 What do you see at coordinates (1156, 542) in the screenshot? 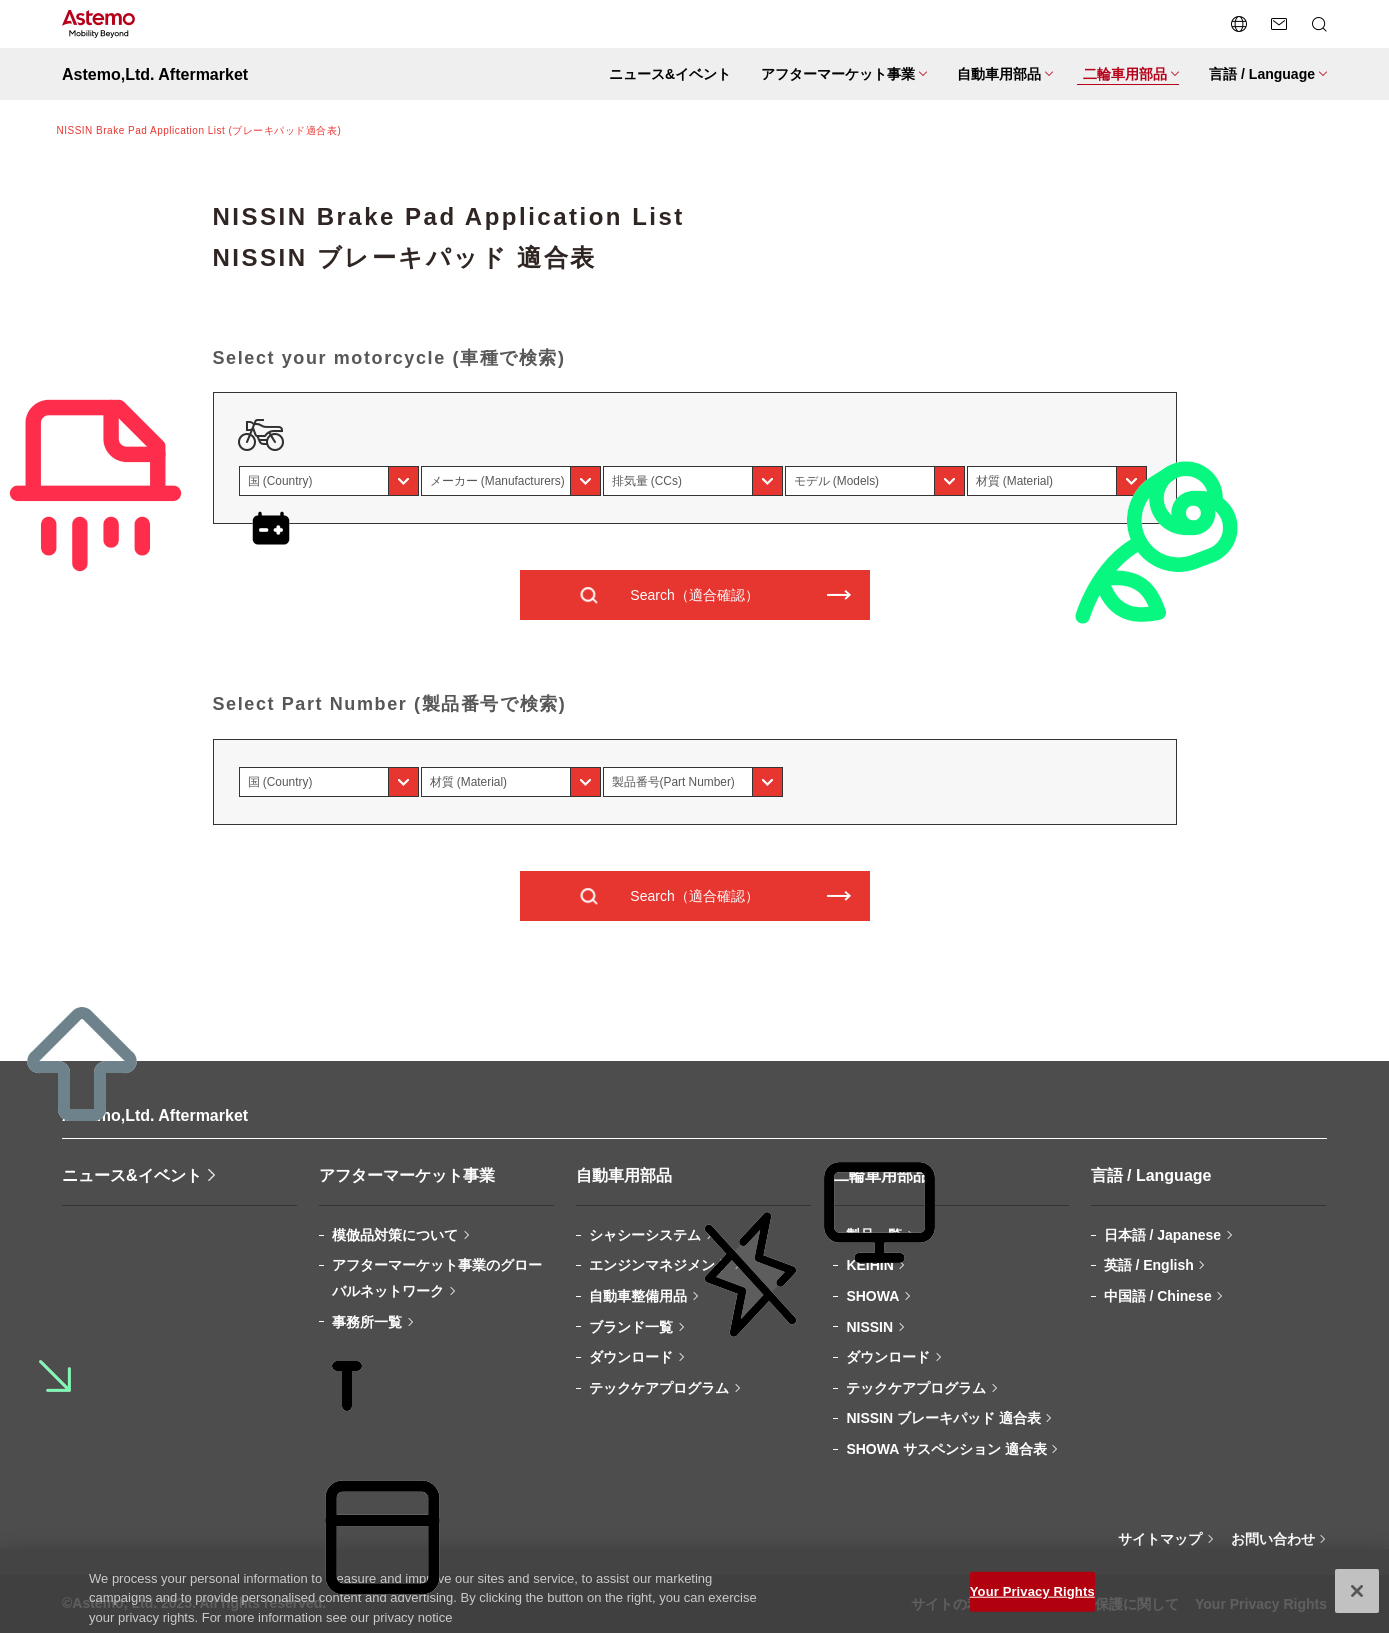
I see `send a flower or romantic gesture` at bounding box center [1156, 542].